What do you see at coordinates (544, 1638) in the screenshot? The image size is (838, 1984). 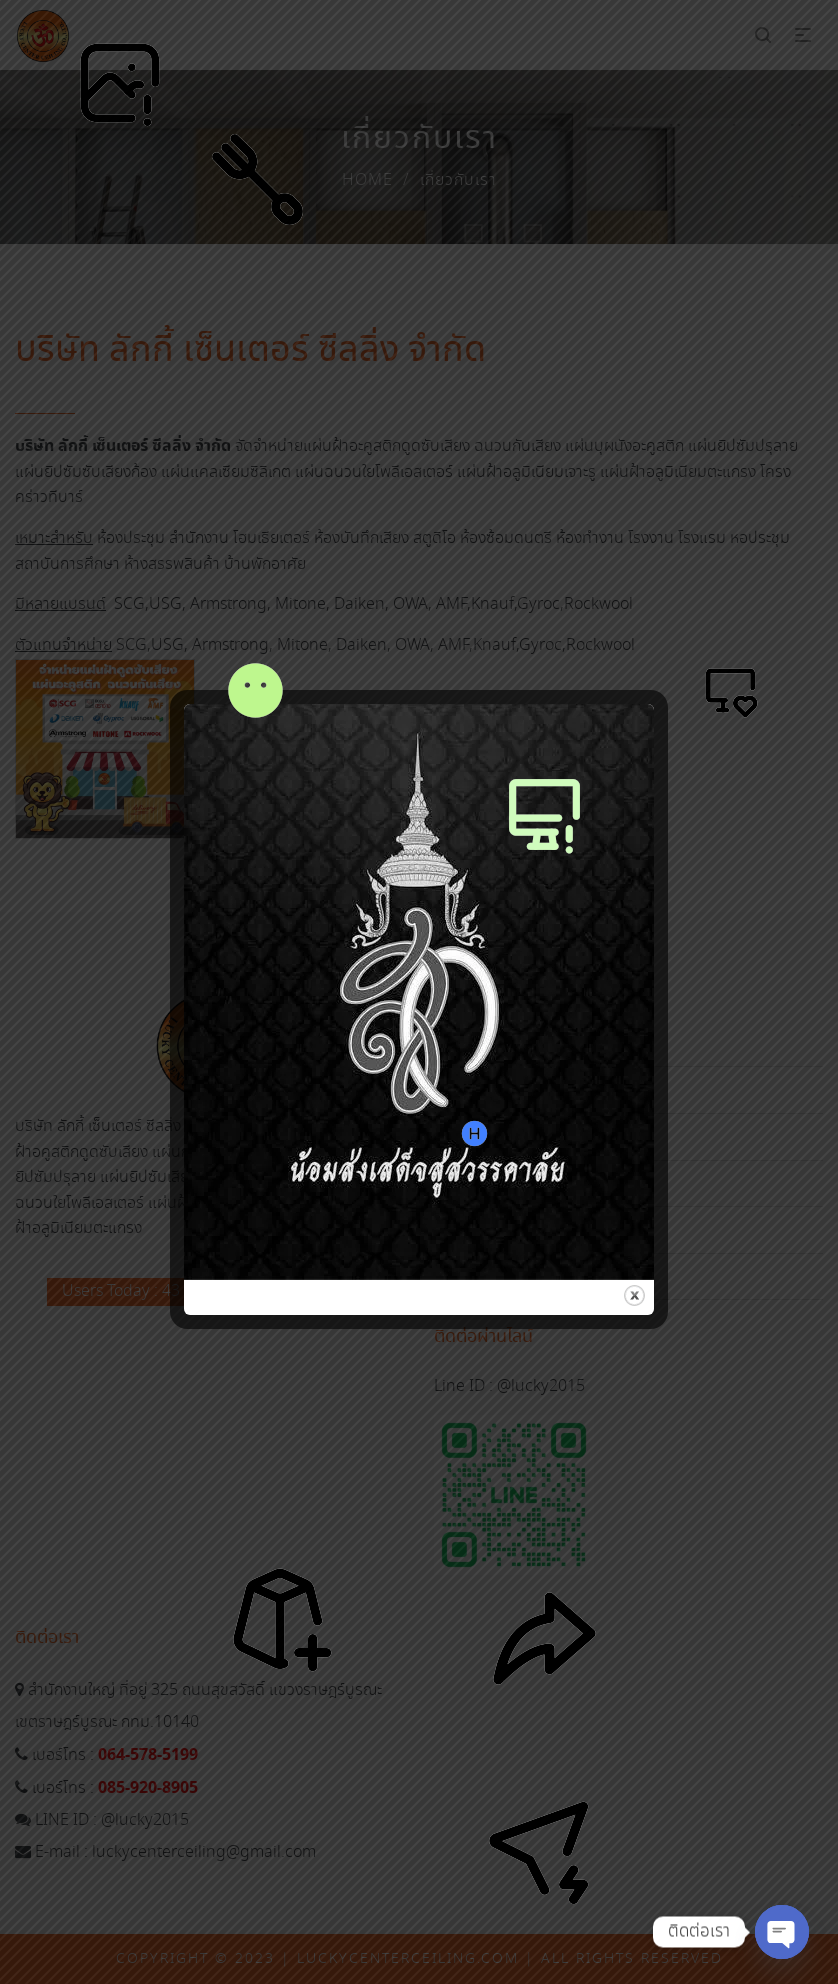 I see `share content with others` at bounding box center [544, 1638].